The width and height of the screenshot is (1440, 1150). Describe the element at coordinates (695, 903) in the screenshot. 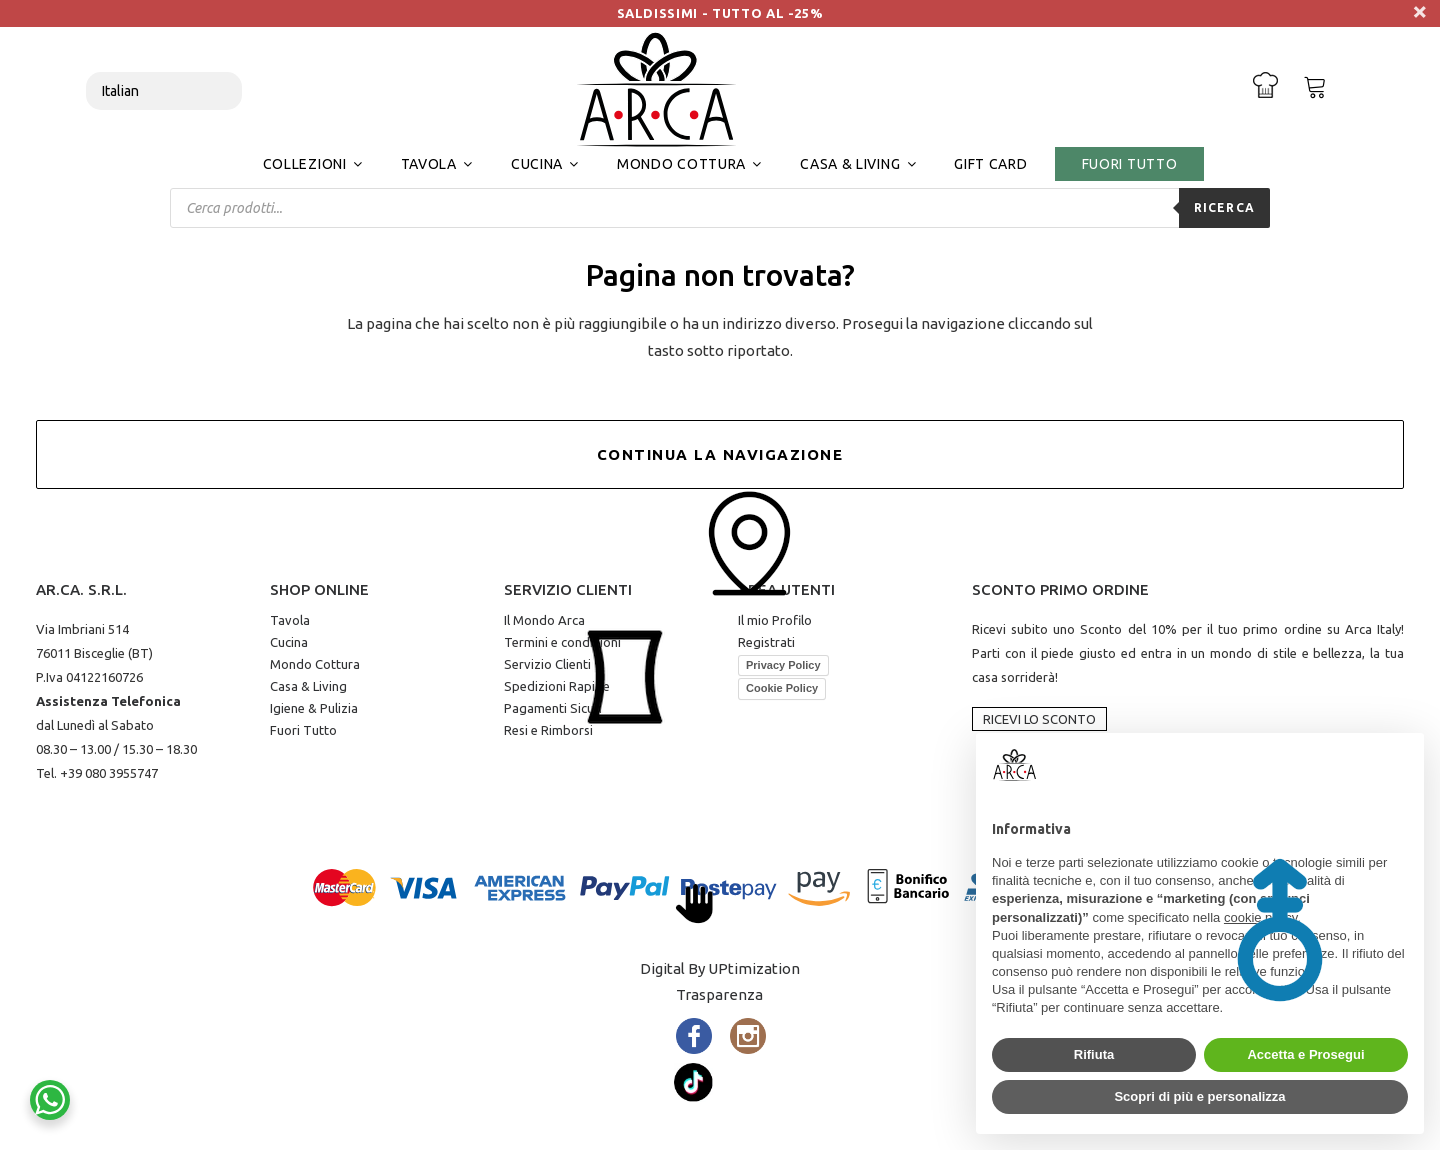

I see `stop or halt an action` at that location.